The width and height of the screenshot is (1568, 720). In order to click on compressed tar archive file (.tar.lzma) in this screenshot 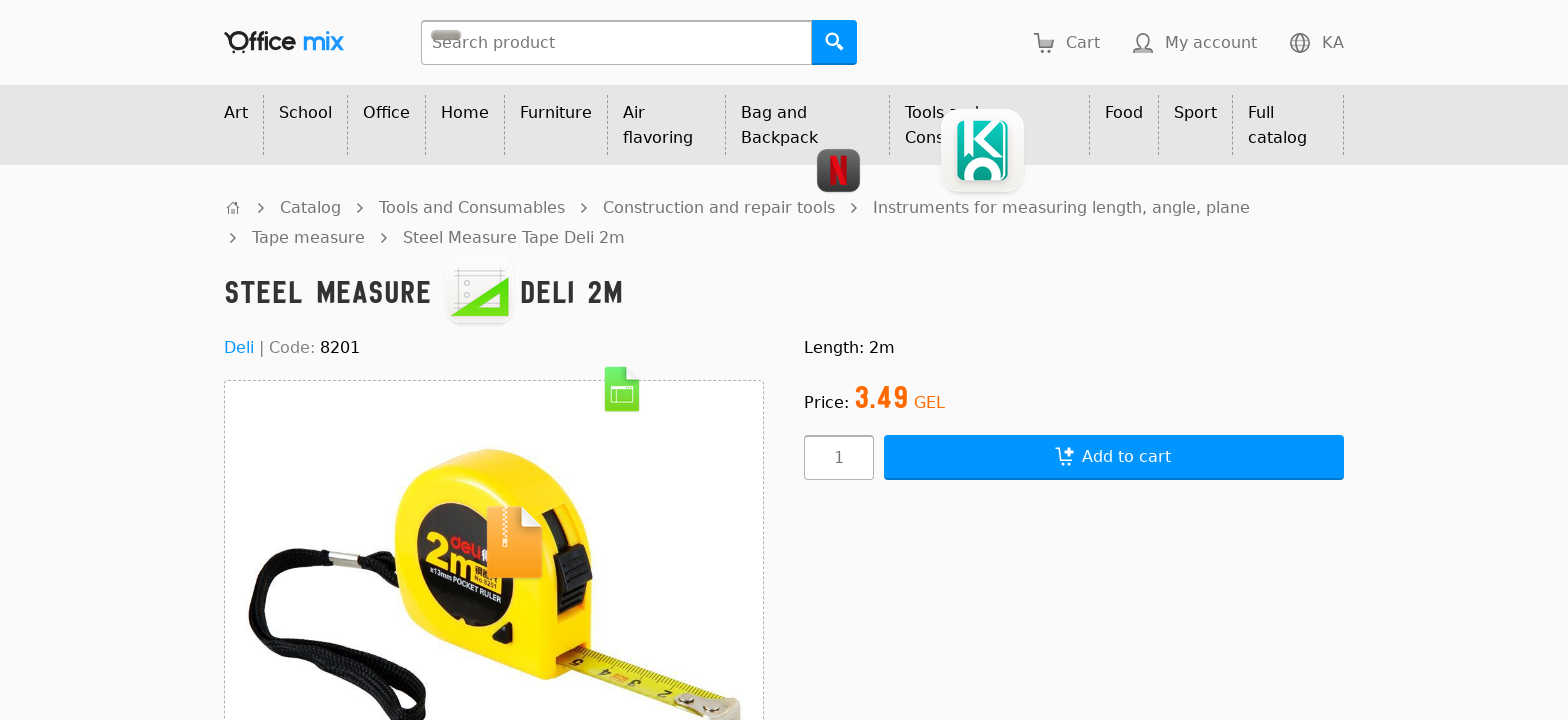, I will do `click(514, 543)`.